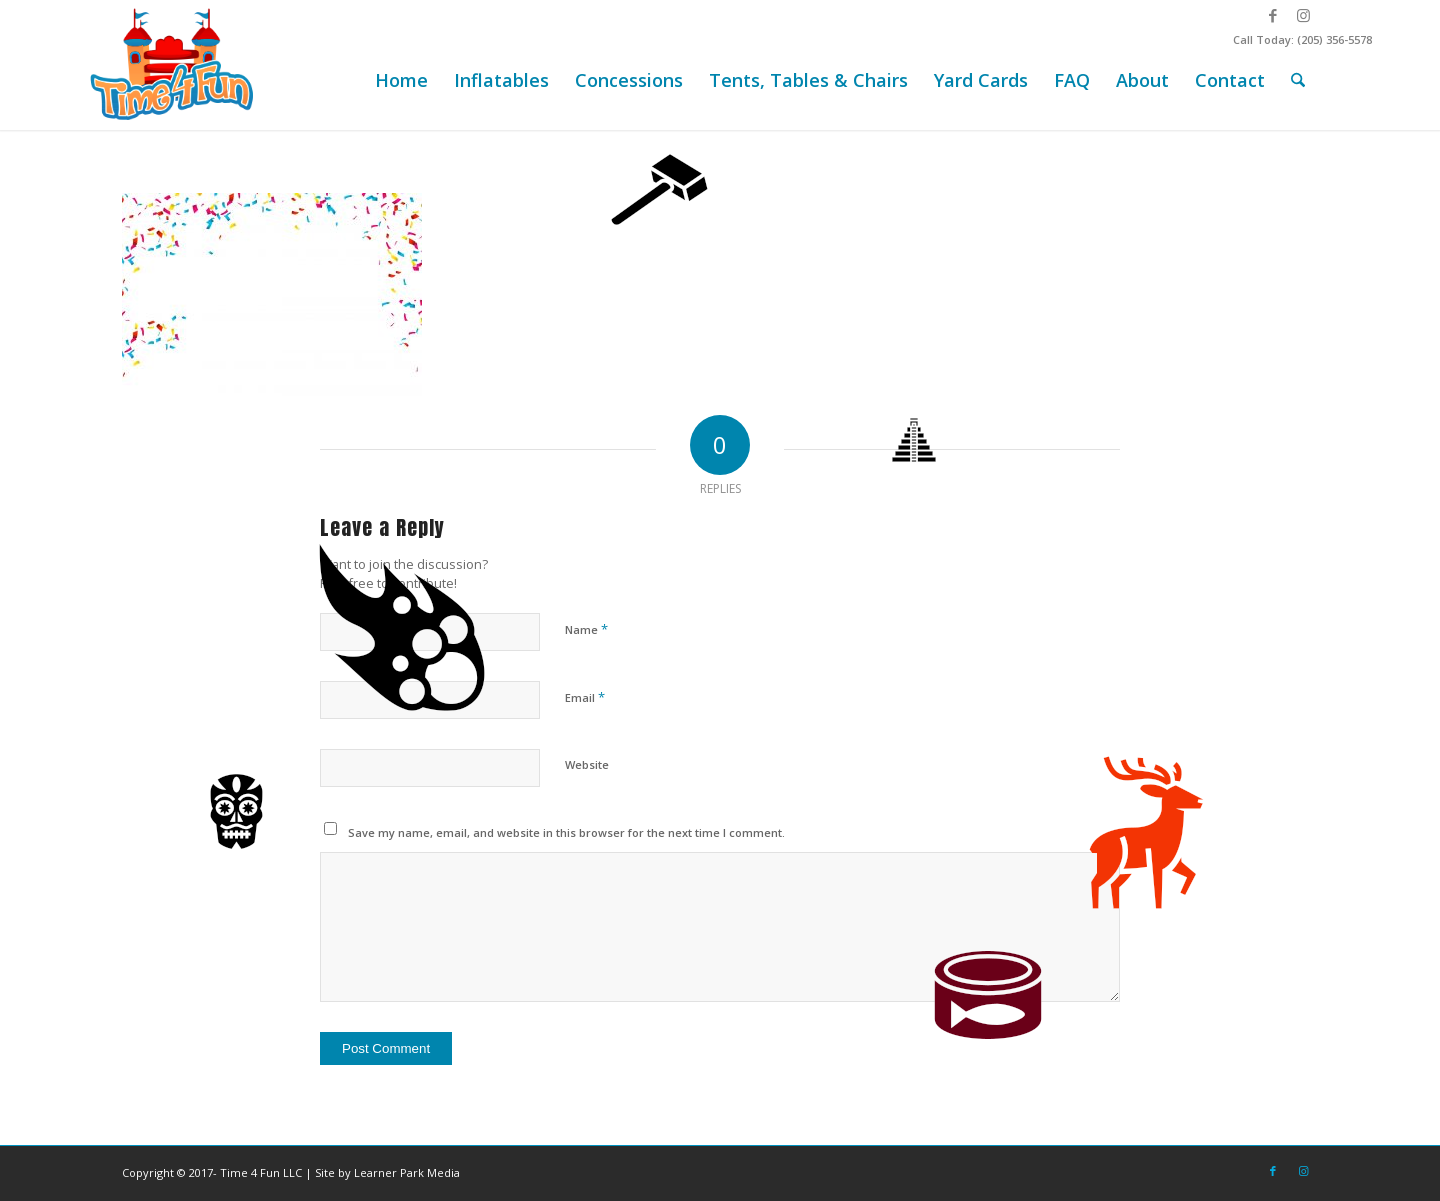 This screenshot has height=1201, width=1440. I want to click on explore ancient civilizations or history content, so click(914, 440).